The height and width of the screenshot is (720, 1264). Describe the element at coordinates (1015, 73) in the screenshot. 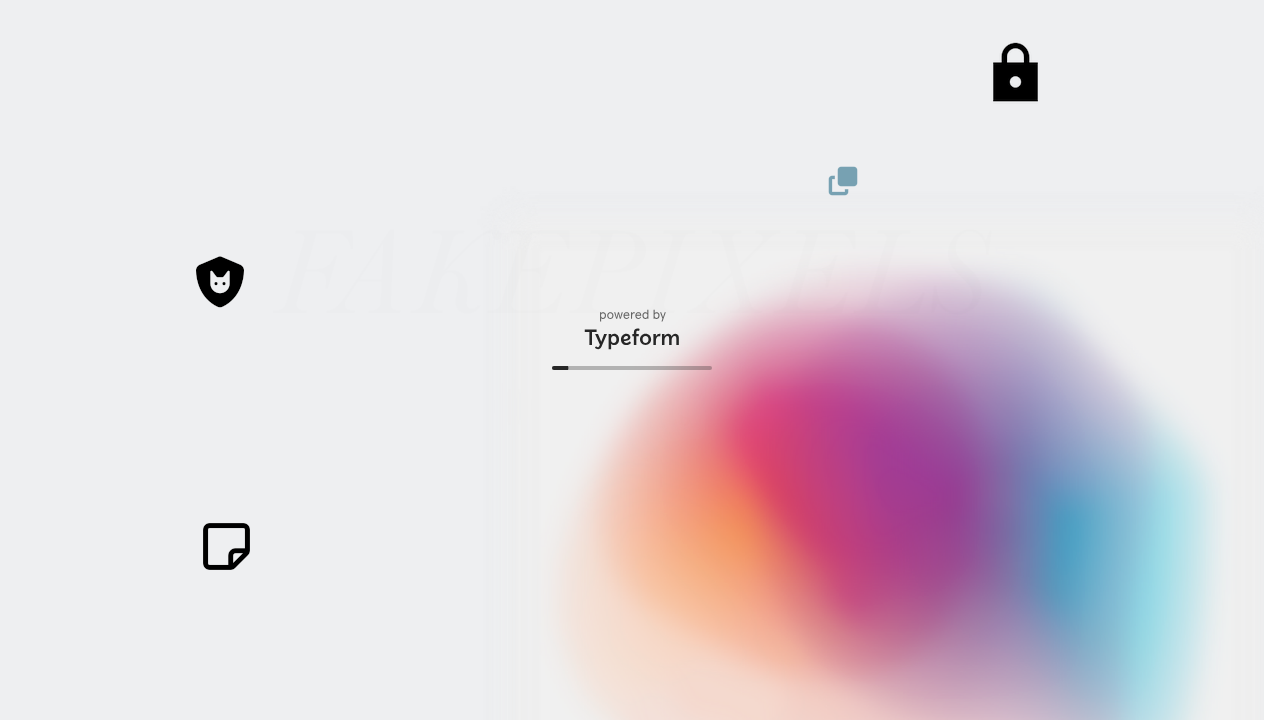

I see `lock or secure this item` at that location.